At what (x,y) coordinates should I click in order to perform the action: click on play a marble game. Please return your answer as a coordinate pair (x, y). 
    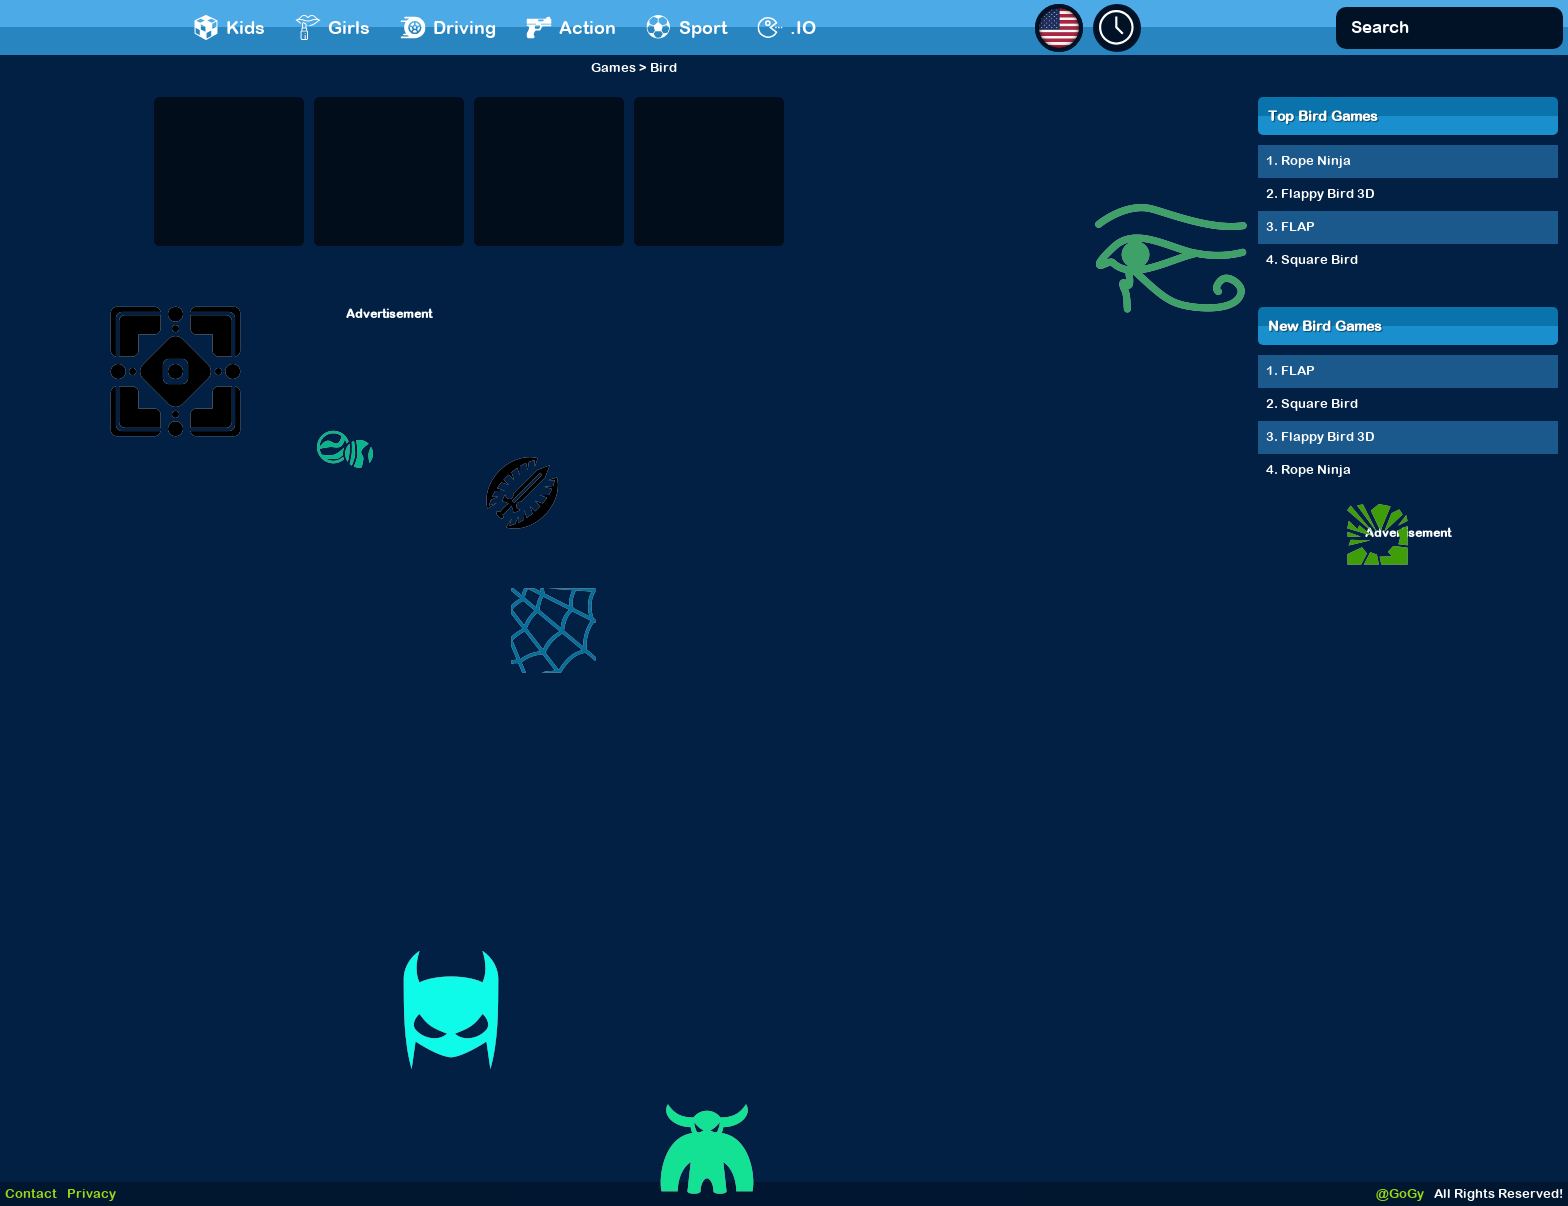
    Looking at the image, I should click on (345, 442).